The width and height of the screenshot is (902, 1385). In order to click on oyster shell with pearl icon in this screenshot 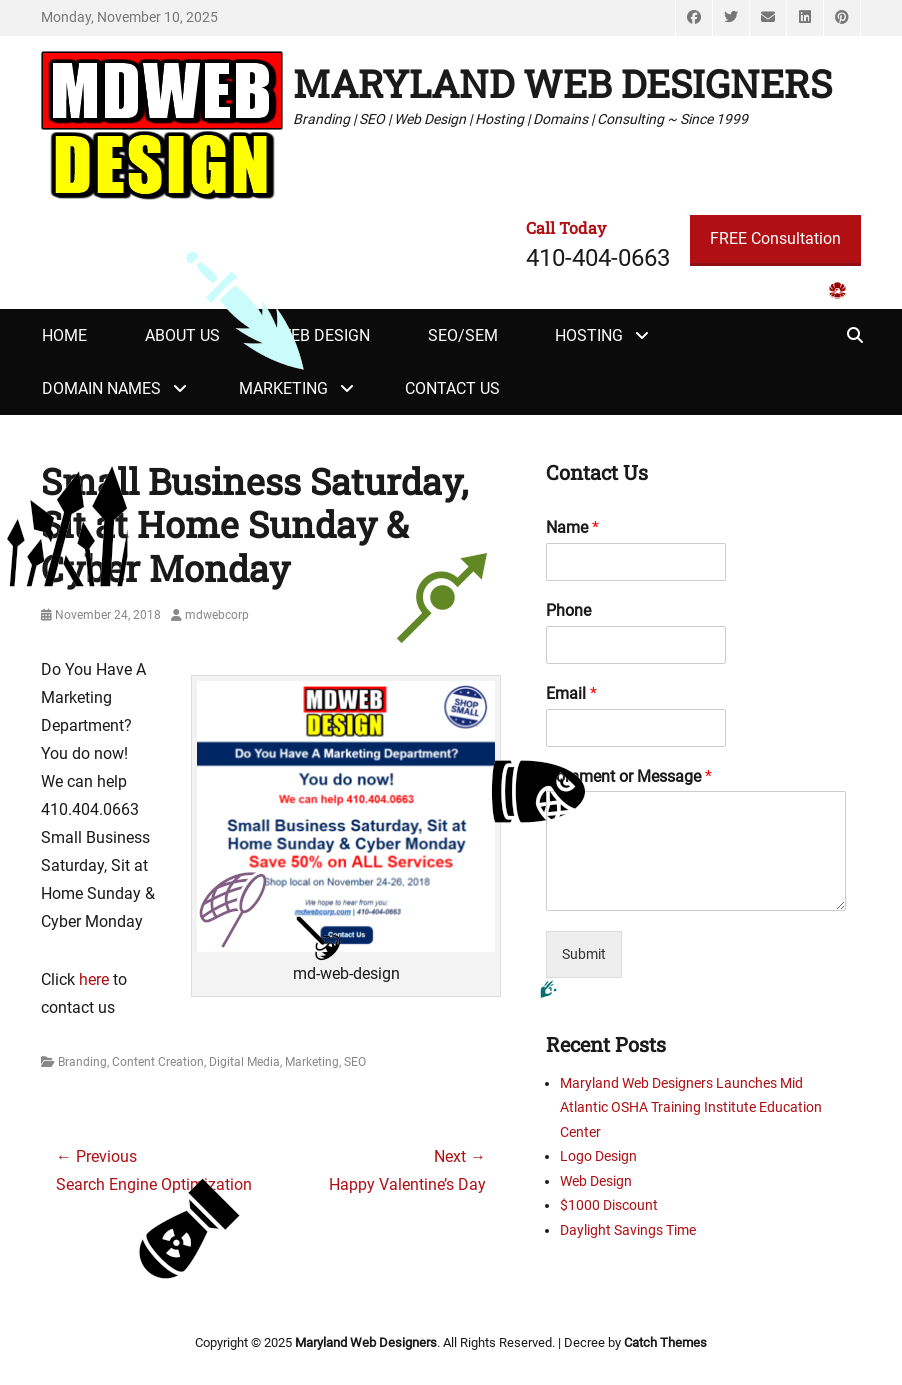, I will do `click(837, 290)`.